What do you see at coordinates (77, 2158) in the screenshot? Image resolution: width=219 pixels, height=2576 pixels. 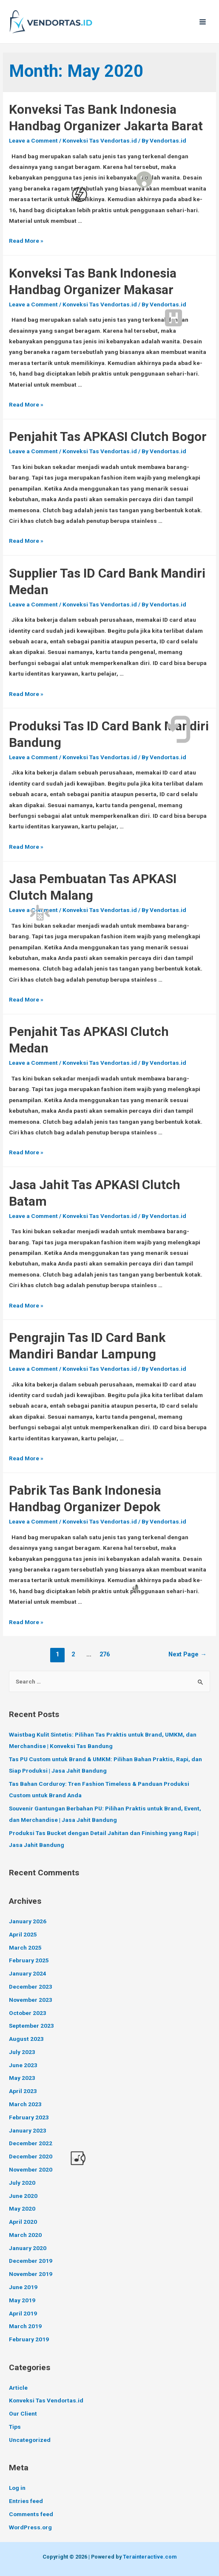 I see `open elisa music player` at bounding box center [77, 2158].